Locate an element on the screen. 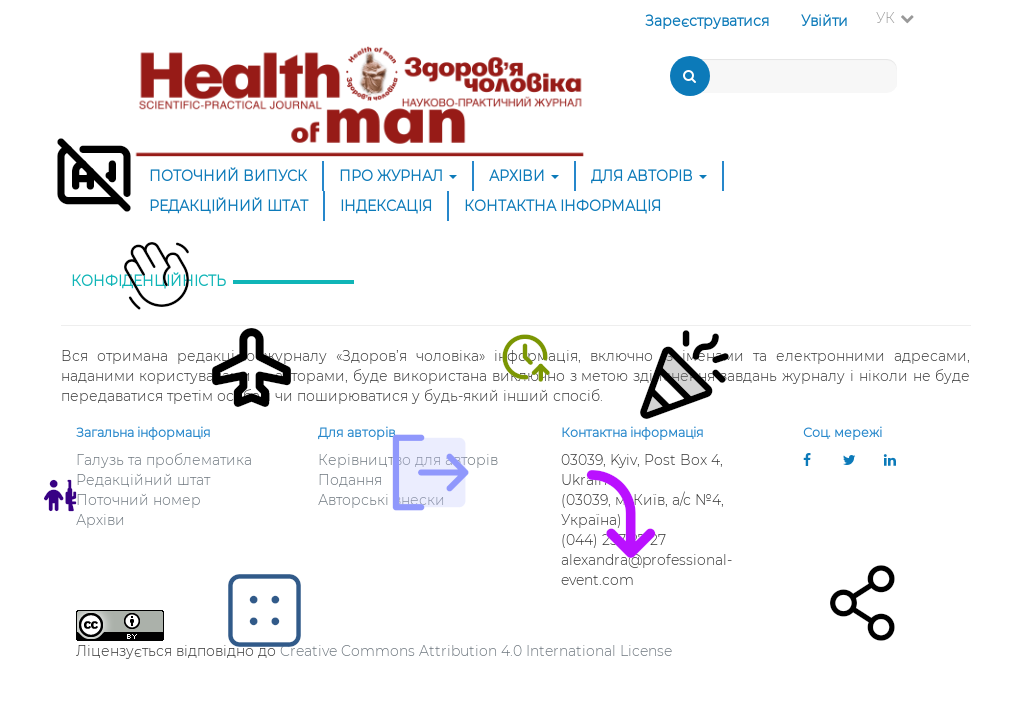  disable advertisements is located at coordinates (94, 175).